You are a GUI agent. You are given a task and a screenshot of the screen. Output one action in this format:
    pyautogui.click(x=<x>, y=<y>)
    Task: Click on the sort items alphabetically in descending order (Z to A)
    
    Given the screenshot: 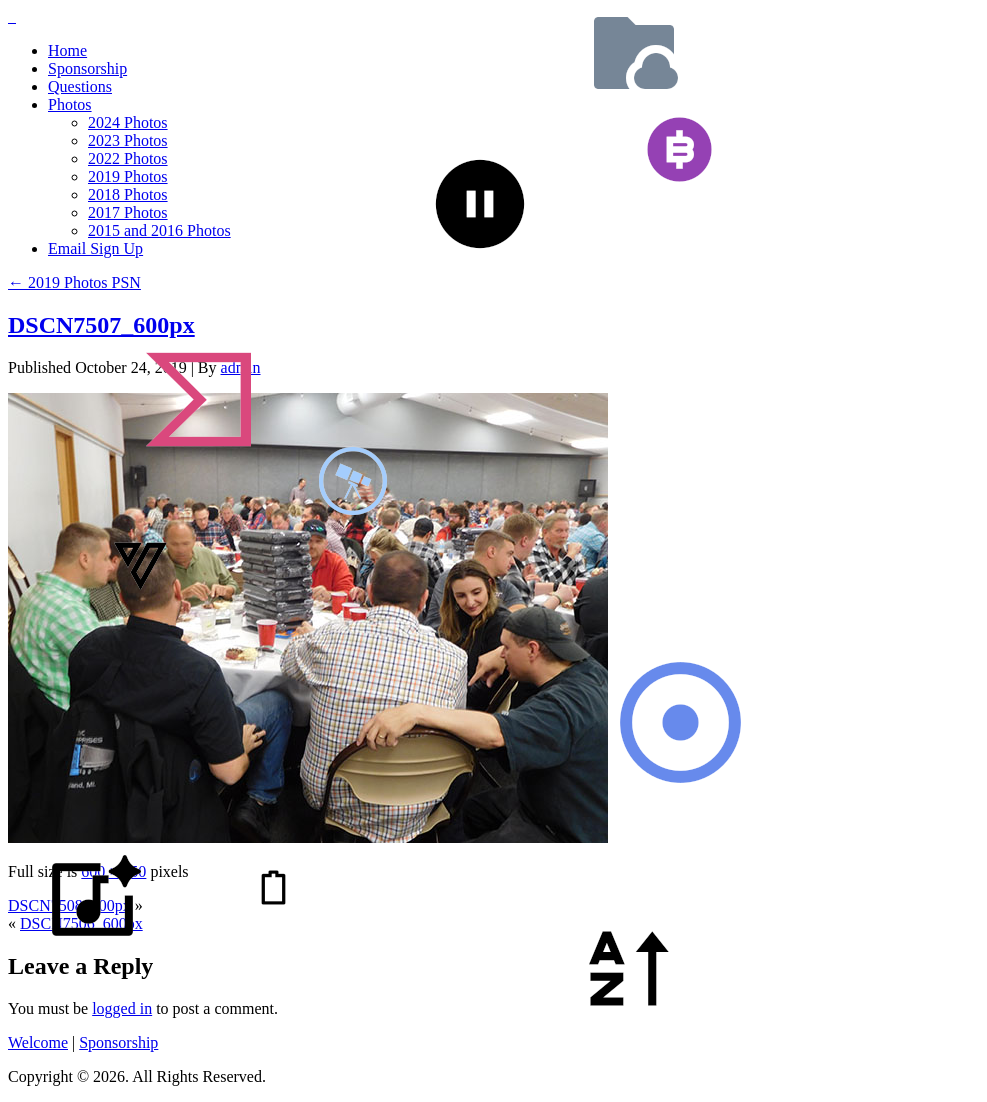 What is the action you would take?
    pyautogui.click(x=627, y=968)
    